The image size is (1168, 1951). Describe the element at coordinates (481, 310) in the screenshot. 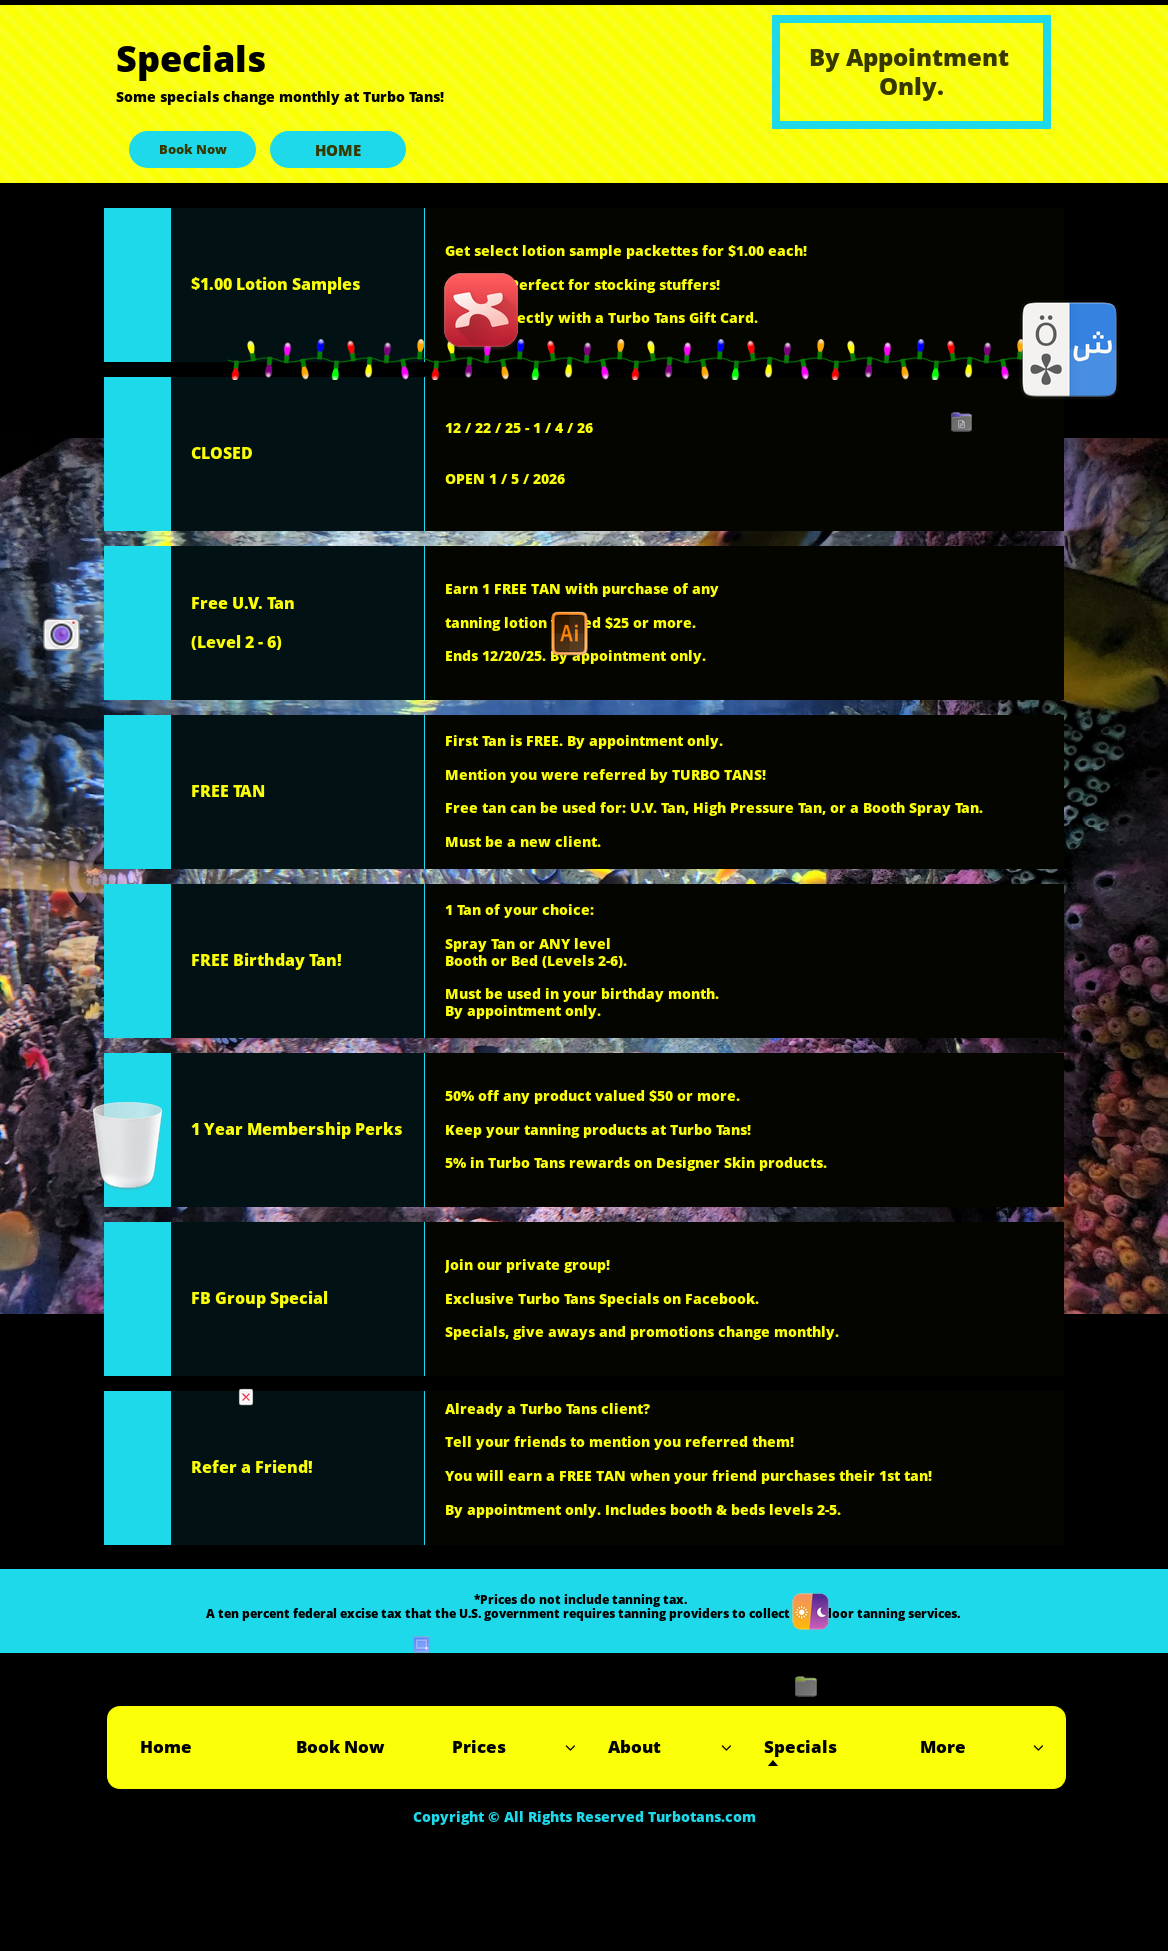

I see `open xmind mind mapping application` at that location.